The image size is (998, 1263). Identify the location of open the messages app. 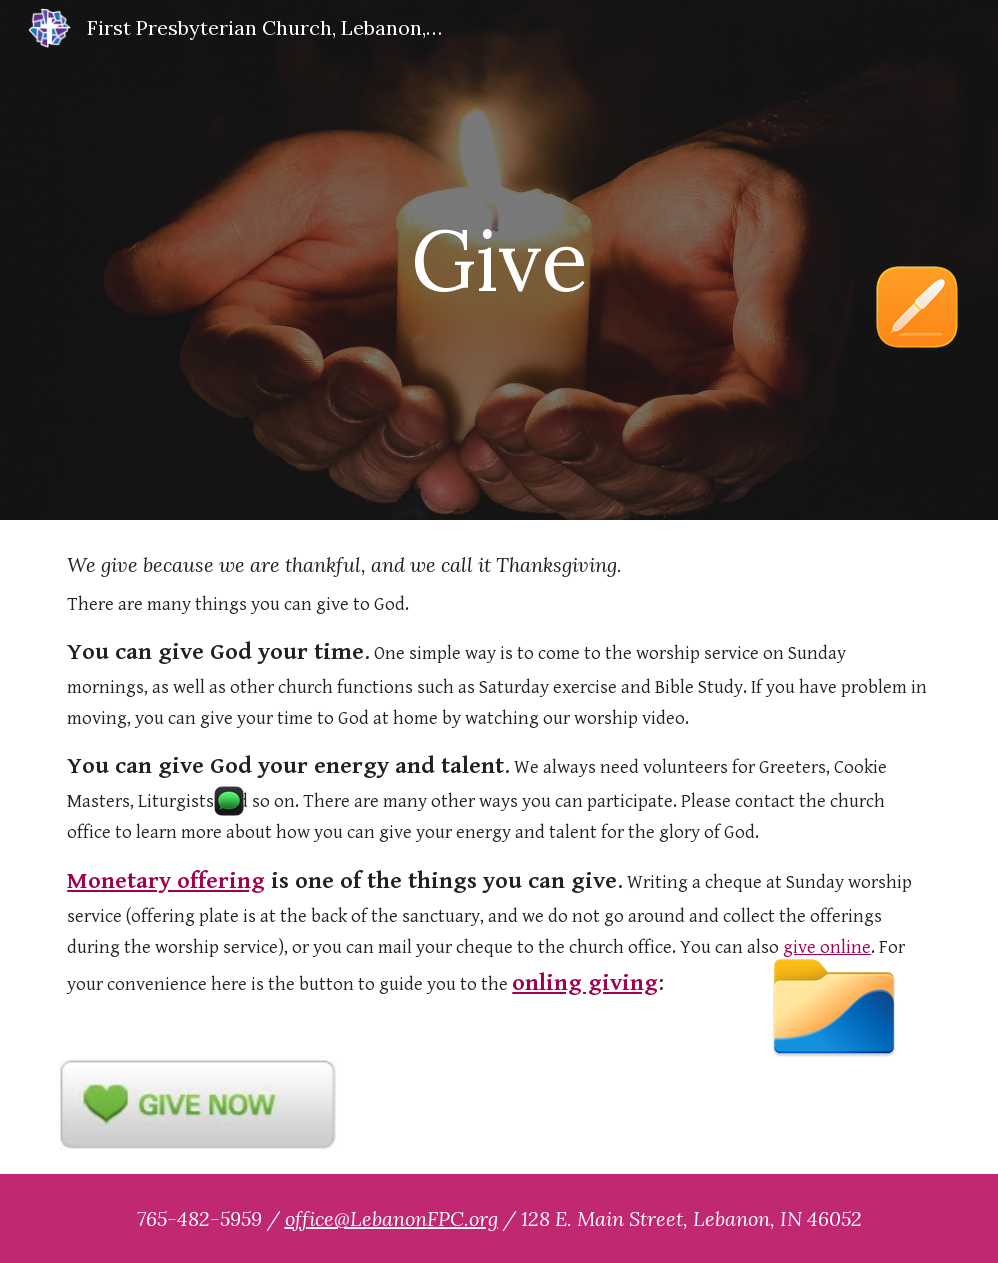
(229, 801).